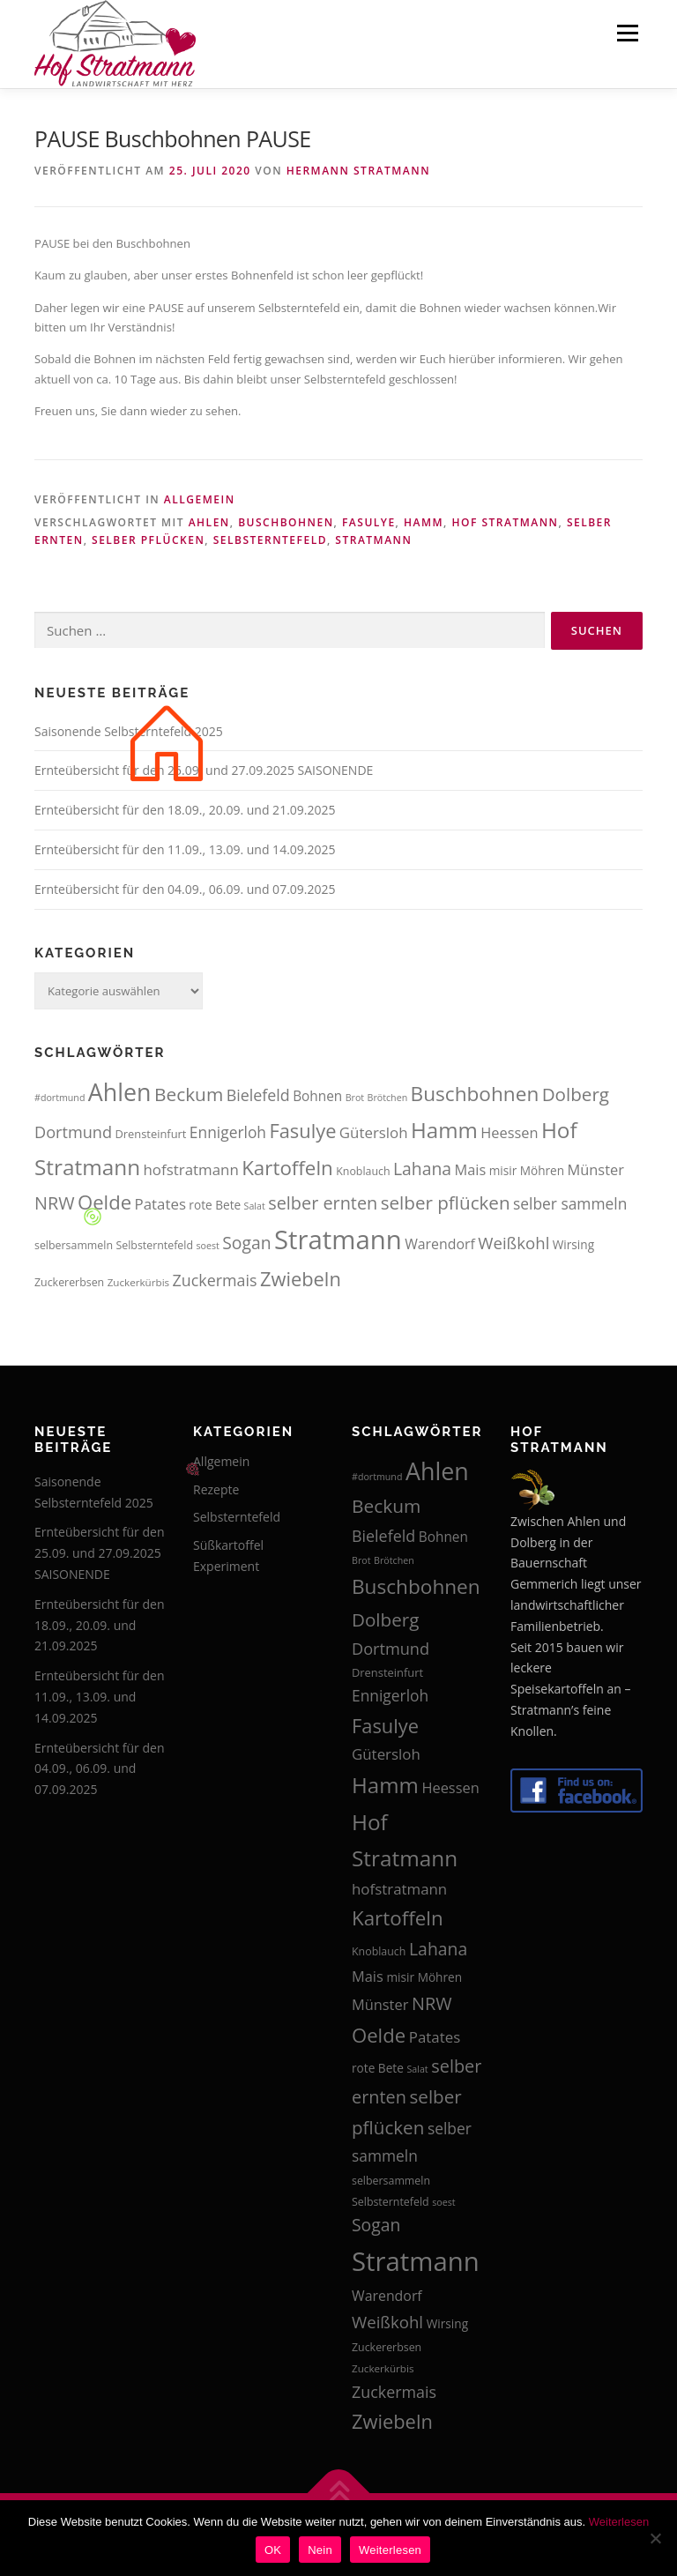 This screenshot has width=677, height=2576. What do you see at coordinates (93, 1217) in the screenshot?
I see `play or browse music library` at bounding box center [93, 1217].